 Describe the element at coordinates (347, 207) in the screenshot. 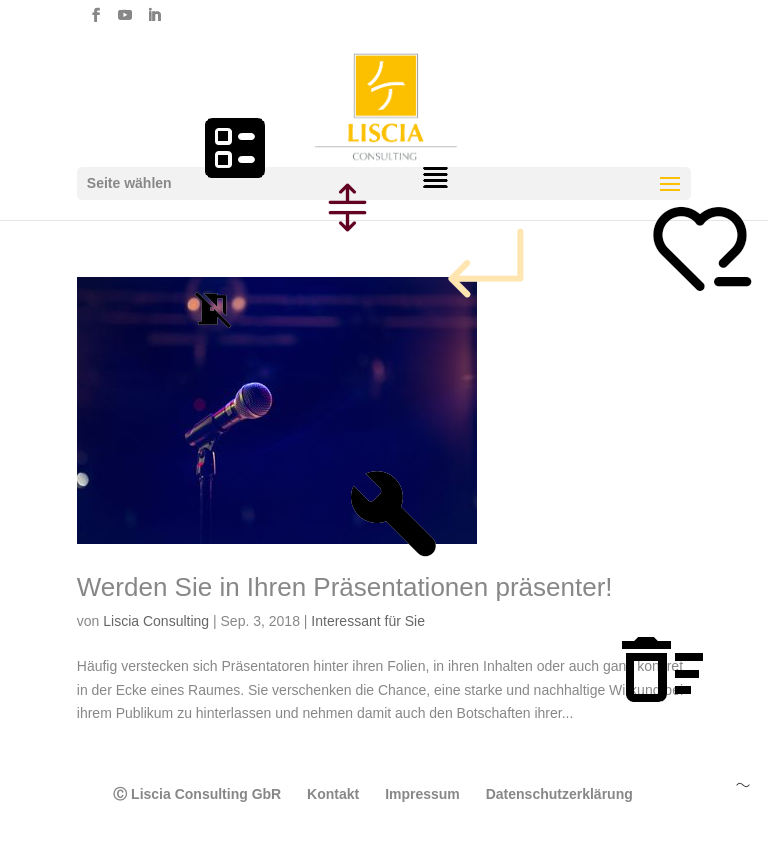

I see `split content vertically` at that location.